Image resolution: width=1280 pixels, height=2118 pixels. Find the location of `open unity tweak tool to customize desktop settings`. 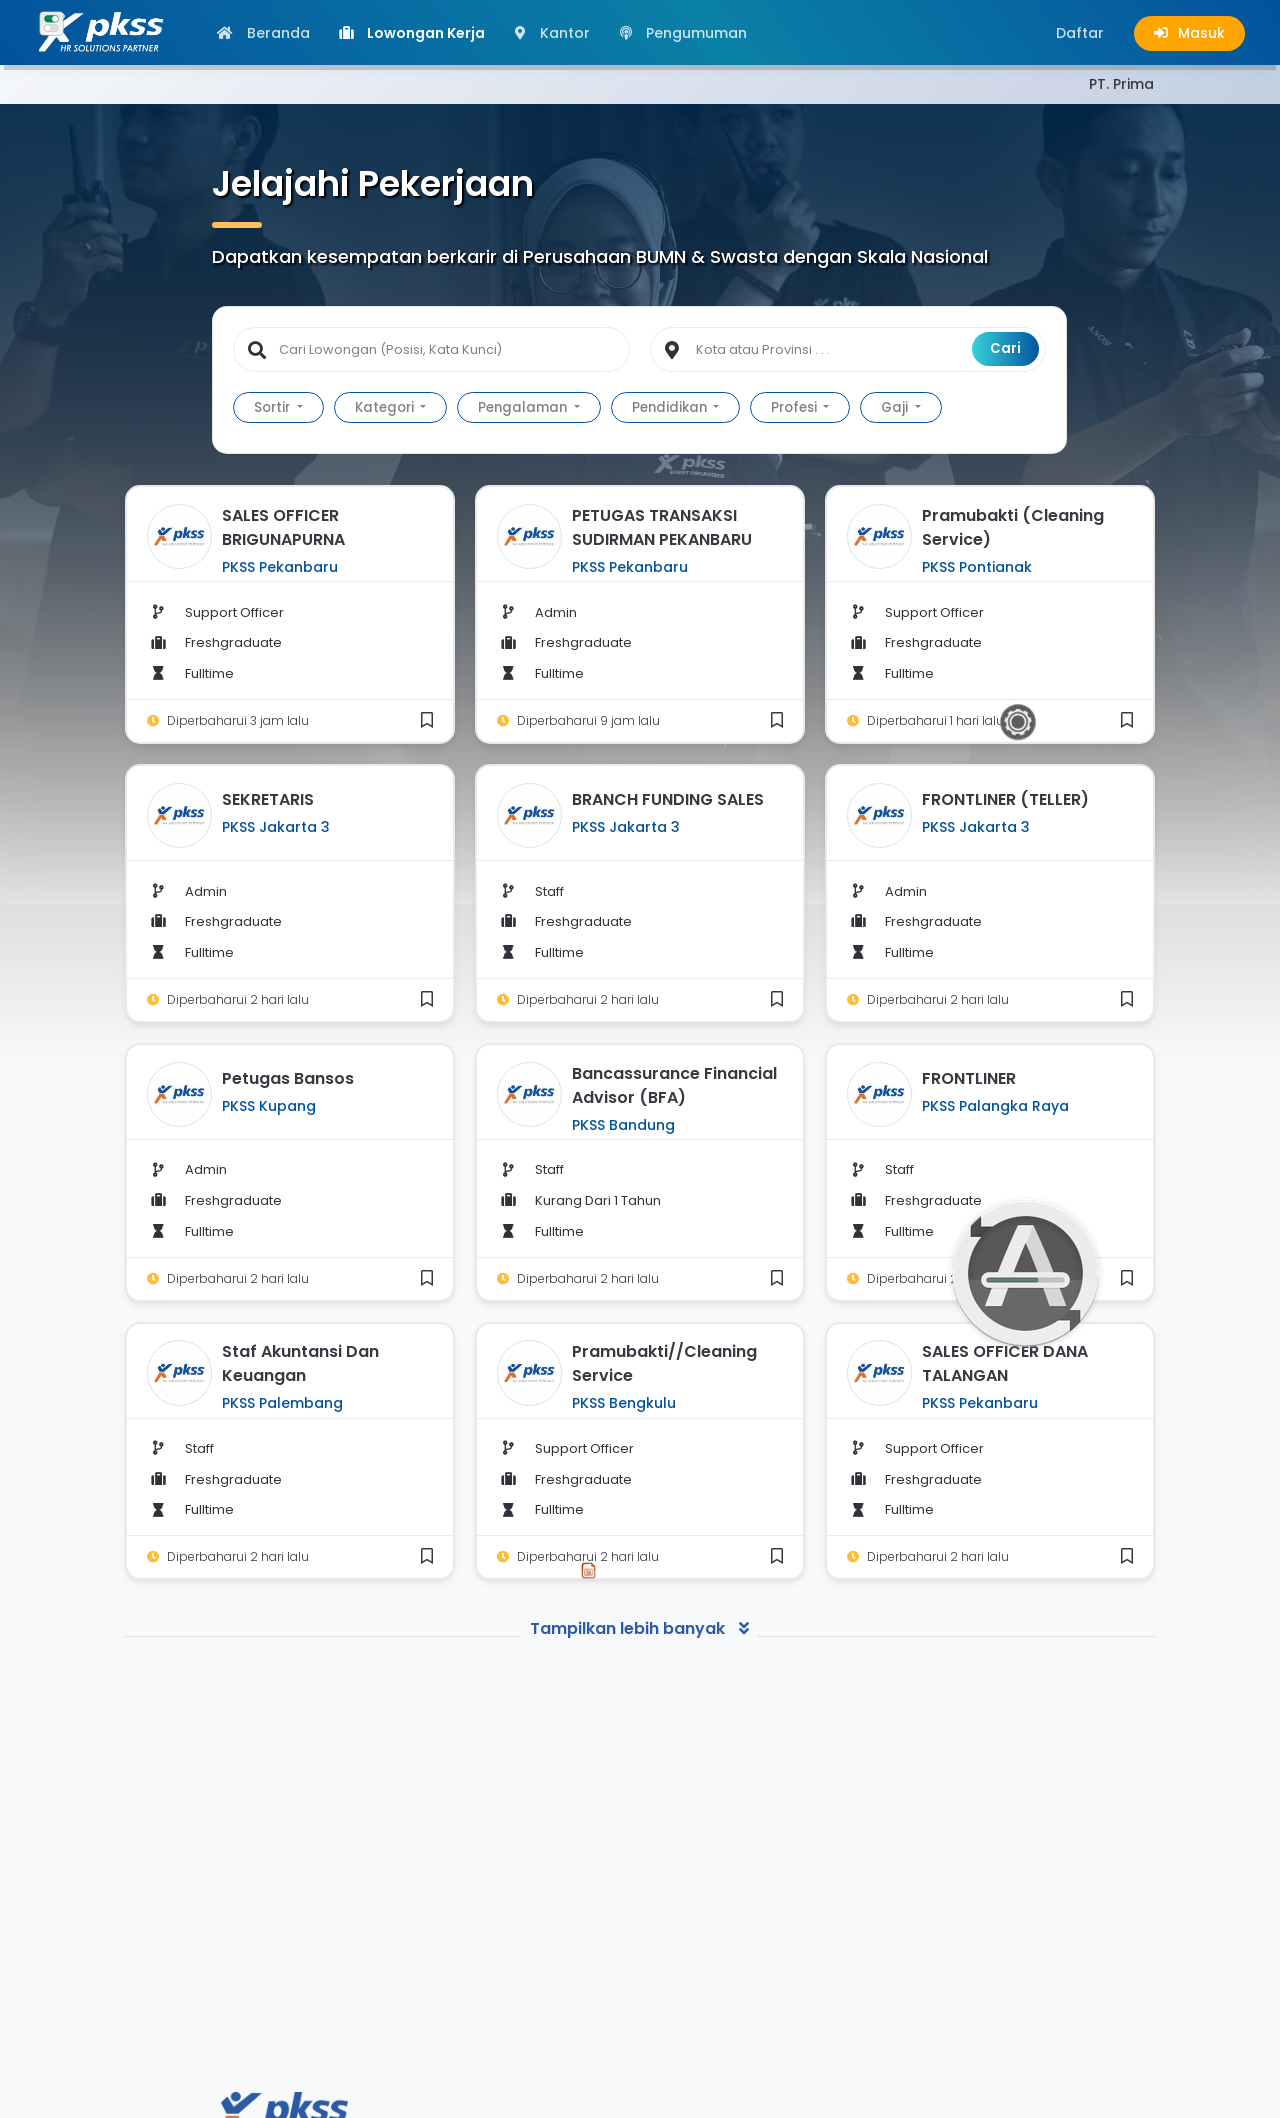

open unity tweak tool to customize desktop settings is located at coordinates (51, 23).